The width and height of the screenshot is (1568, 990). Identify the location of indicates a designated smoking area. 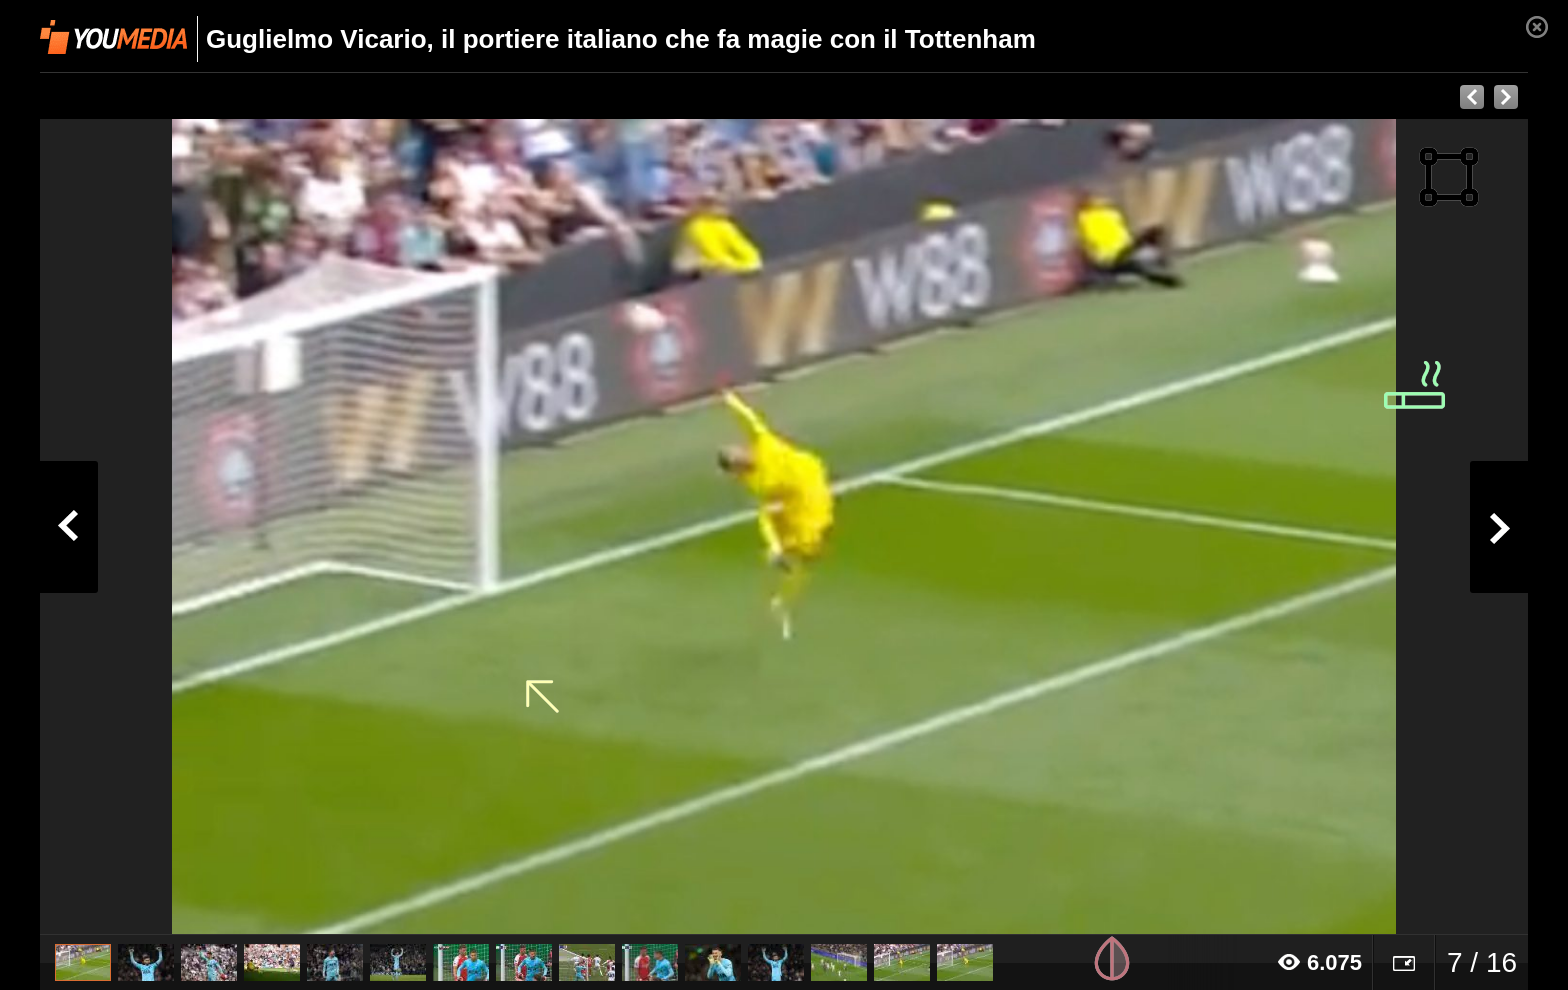
(1414, 391).